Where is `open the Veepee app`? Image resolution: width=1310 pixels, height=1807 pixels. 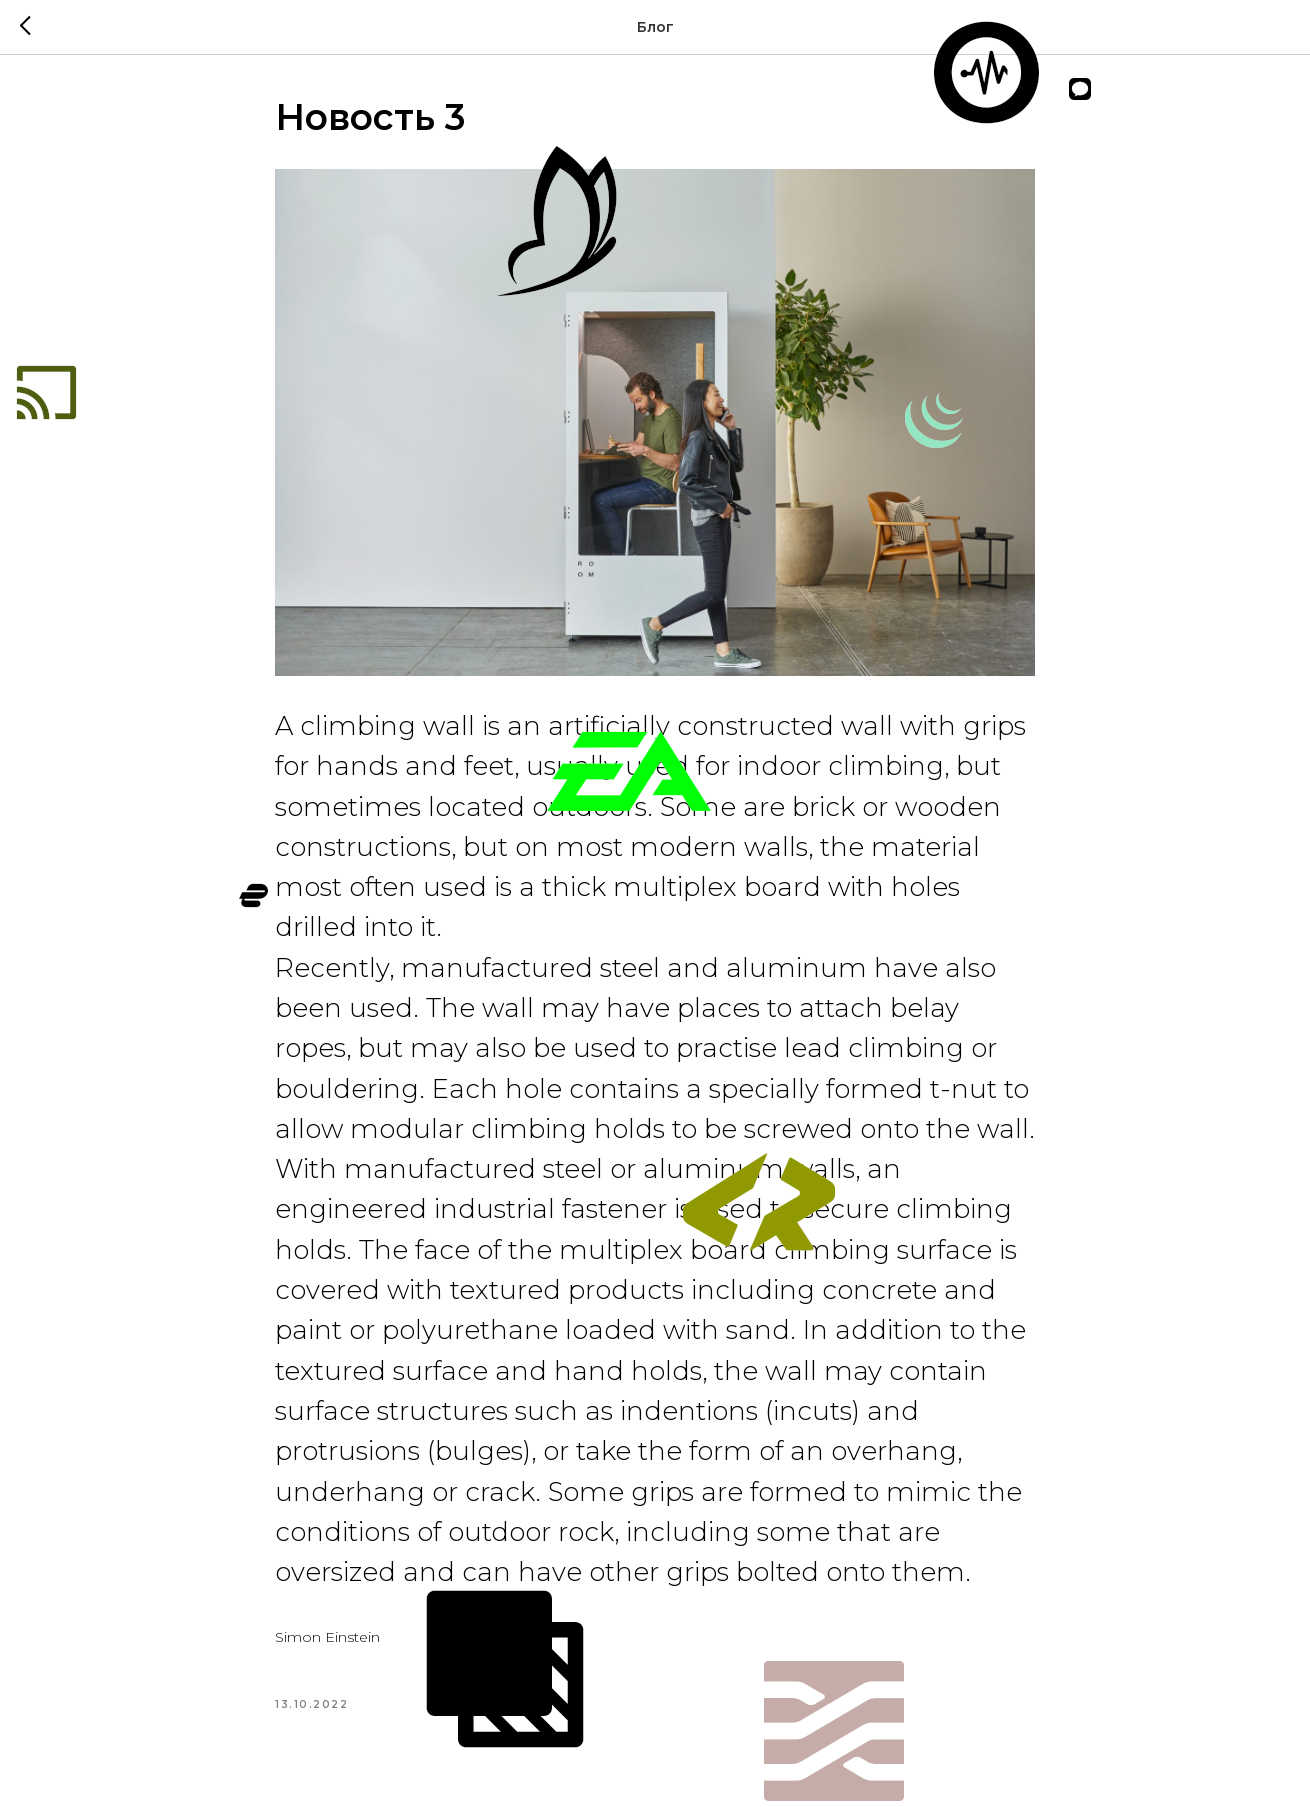 open the Veepee app is located at coordinates (557, 221).